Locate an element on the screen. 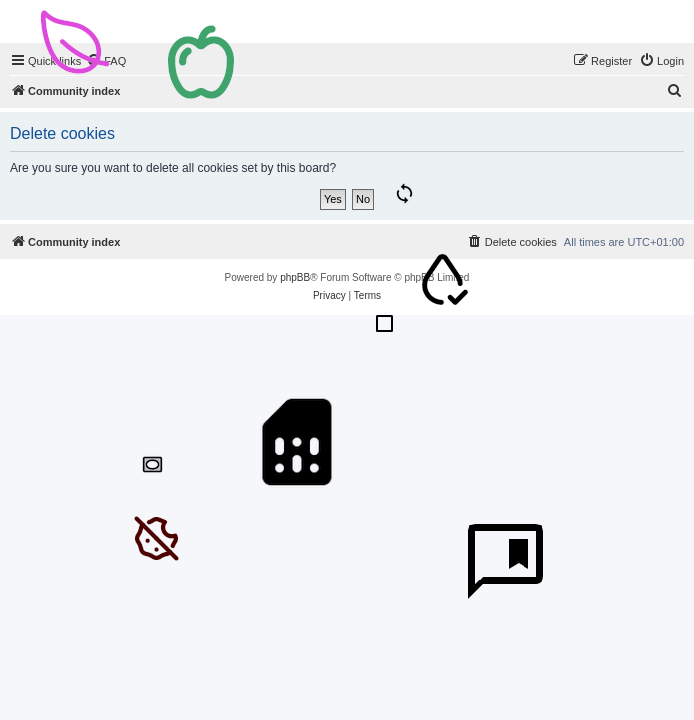 Image resolution: width=694 pixels, height=720 pixels. manage sim card settings is located at coordinates (297, 442).